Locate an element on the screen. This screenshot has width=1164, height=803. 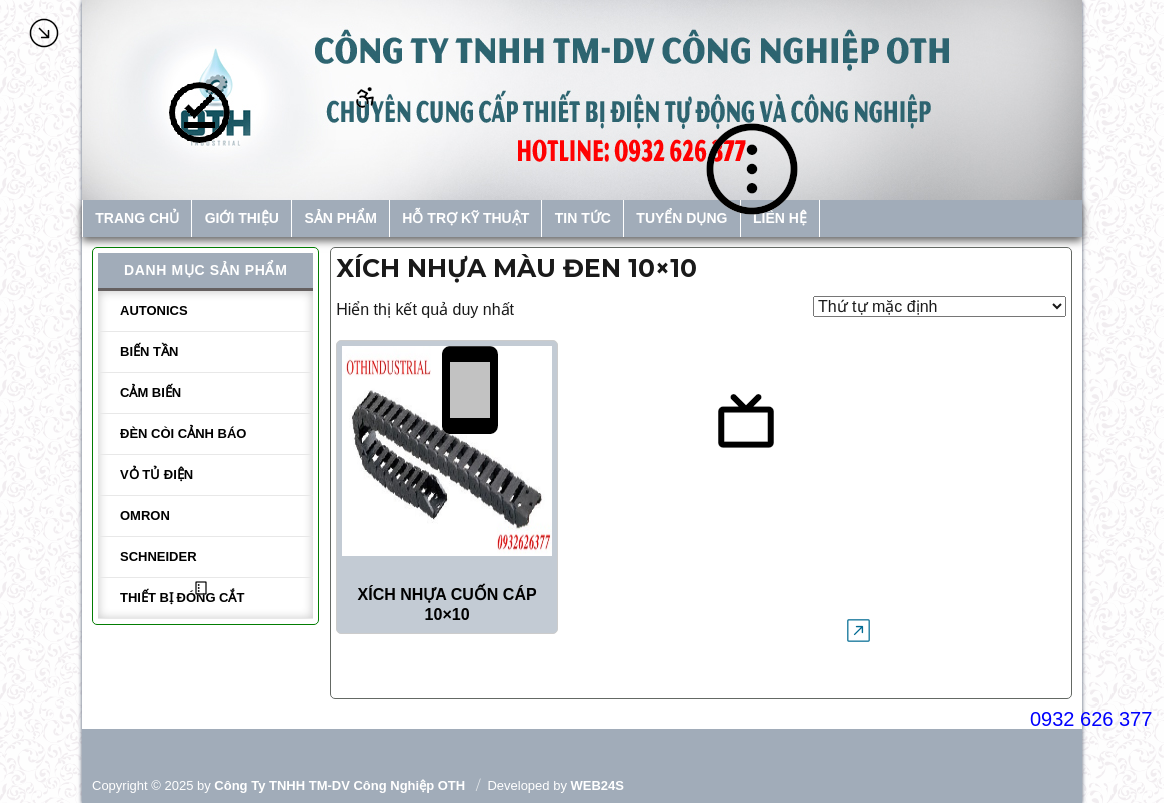
view or open film script is located at coordinates (201, 588).